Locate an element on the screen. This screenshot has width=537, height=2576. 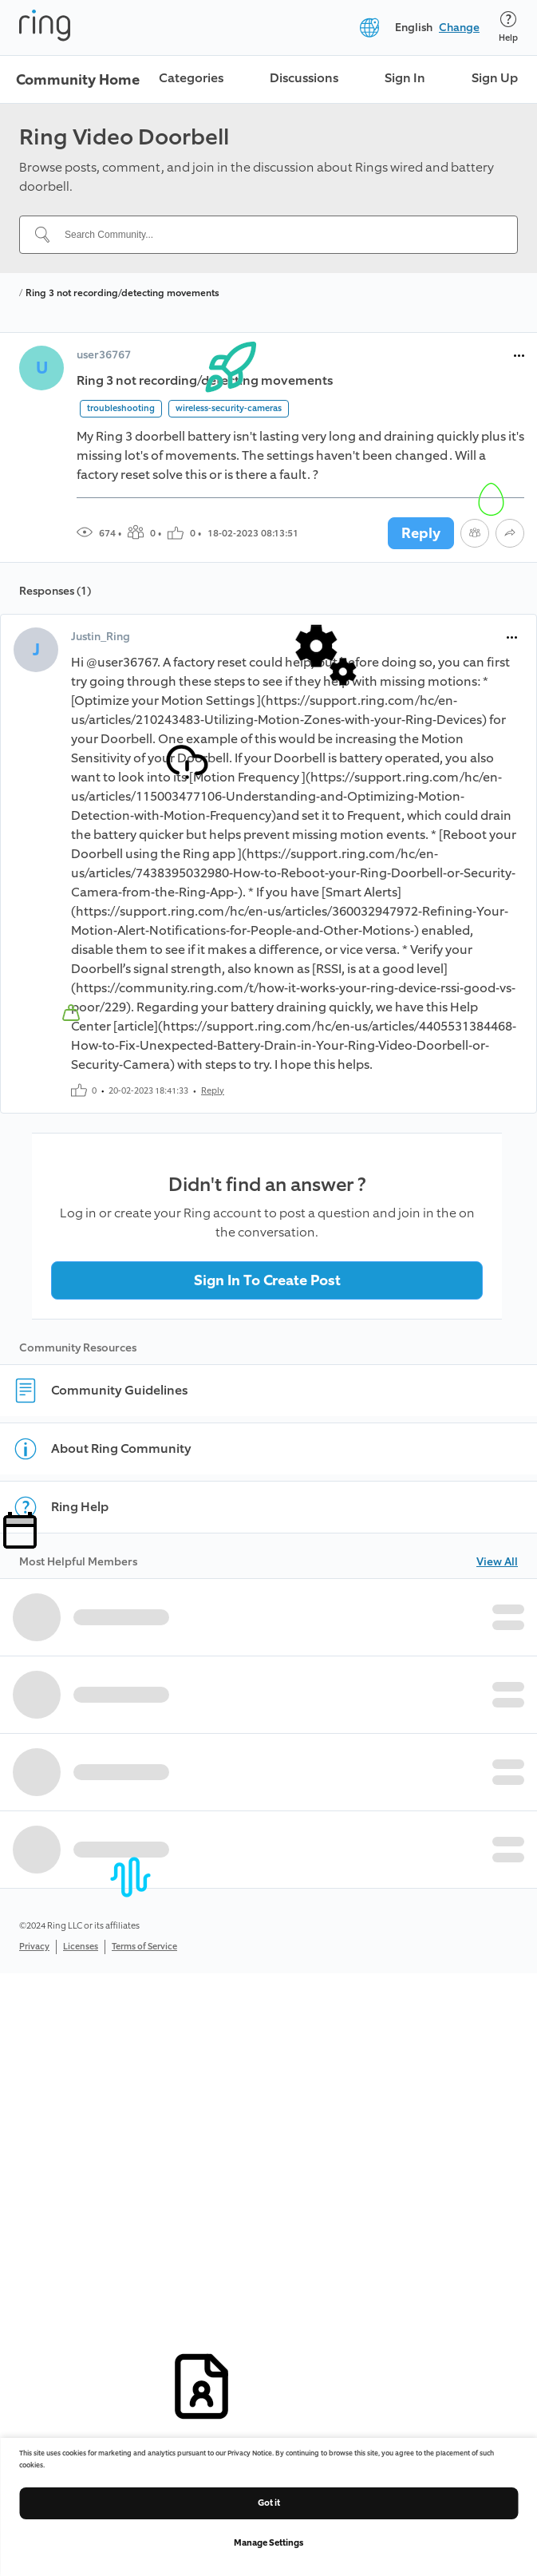
set or adjust item weight is located at coordinates (71, 1013).